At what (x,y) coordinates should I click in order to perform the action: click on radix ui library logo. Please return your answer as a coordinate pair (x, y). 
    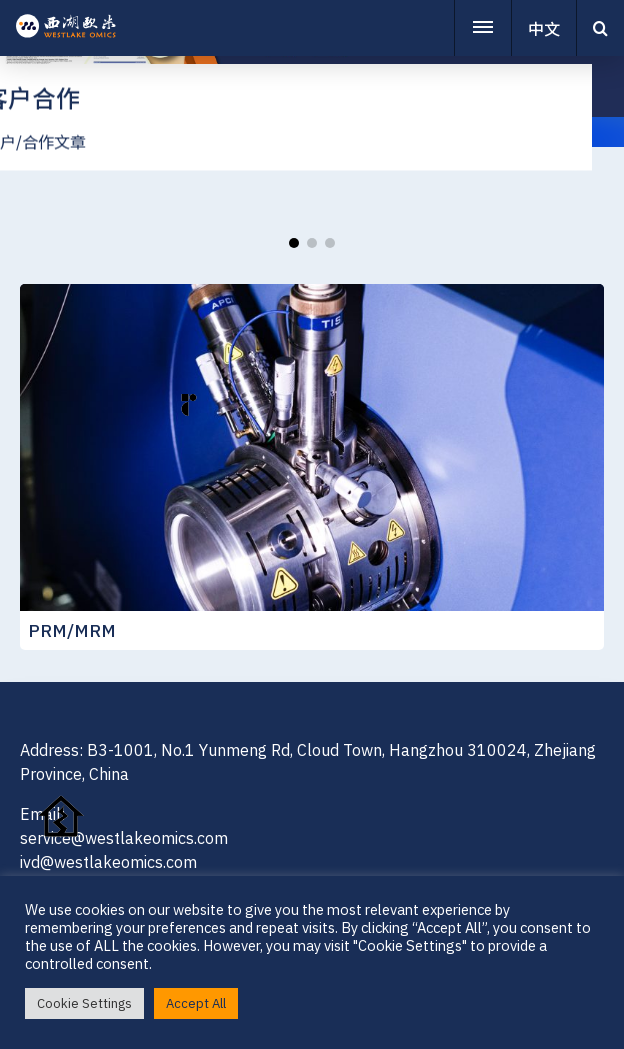
    Looking at the image, I should click on (189, 405).